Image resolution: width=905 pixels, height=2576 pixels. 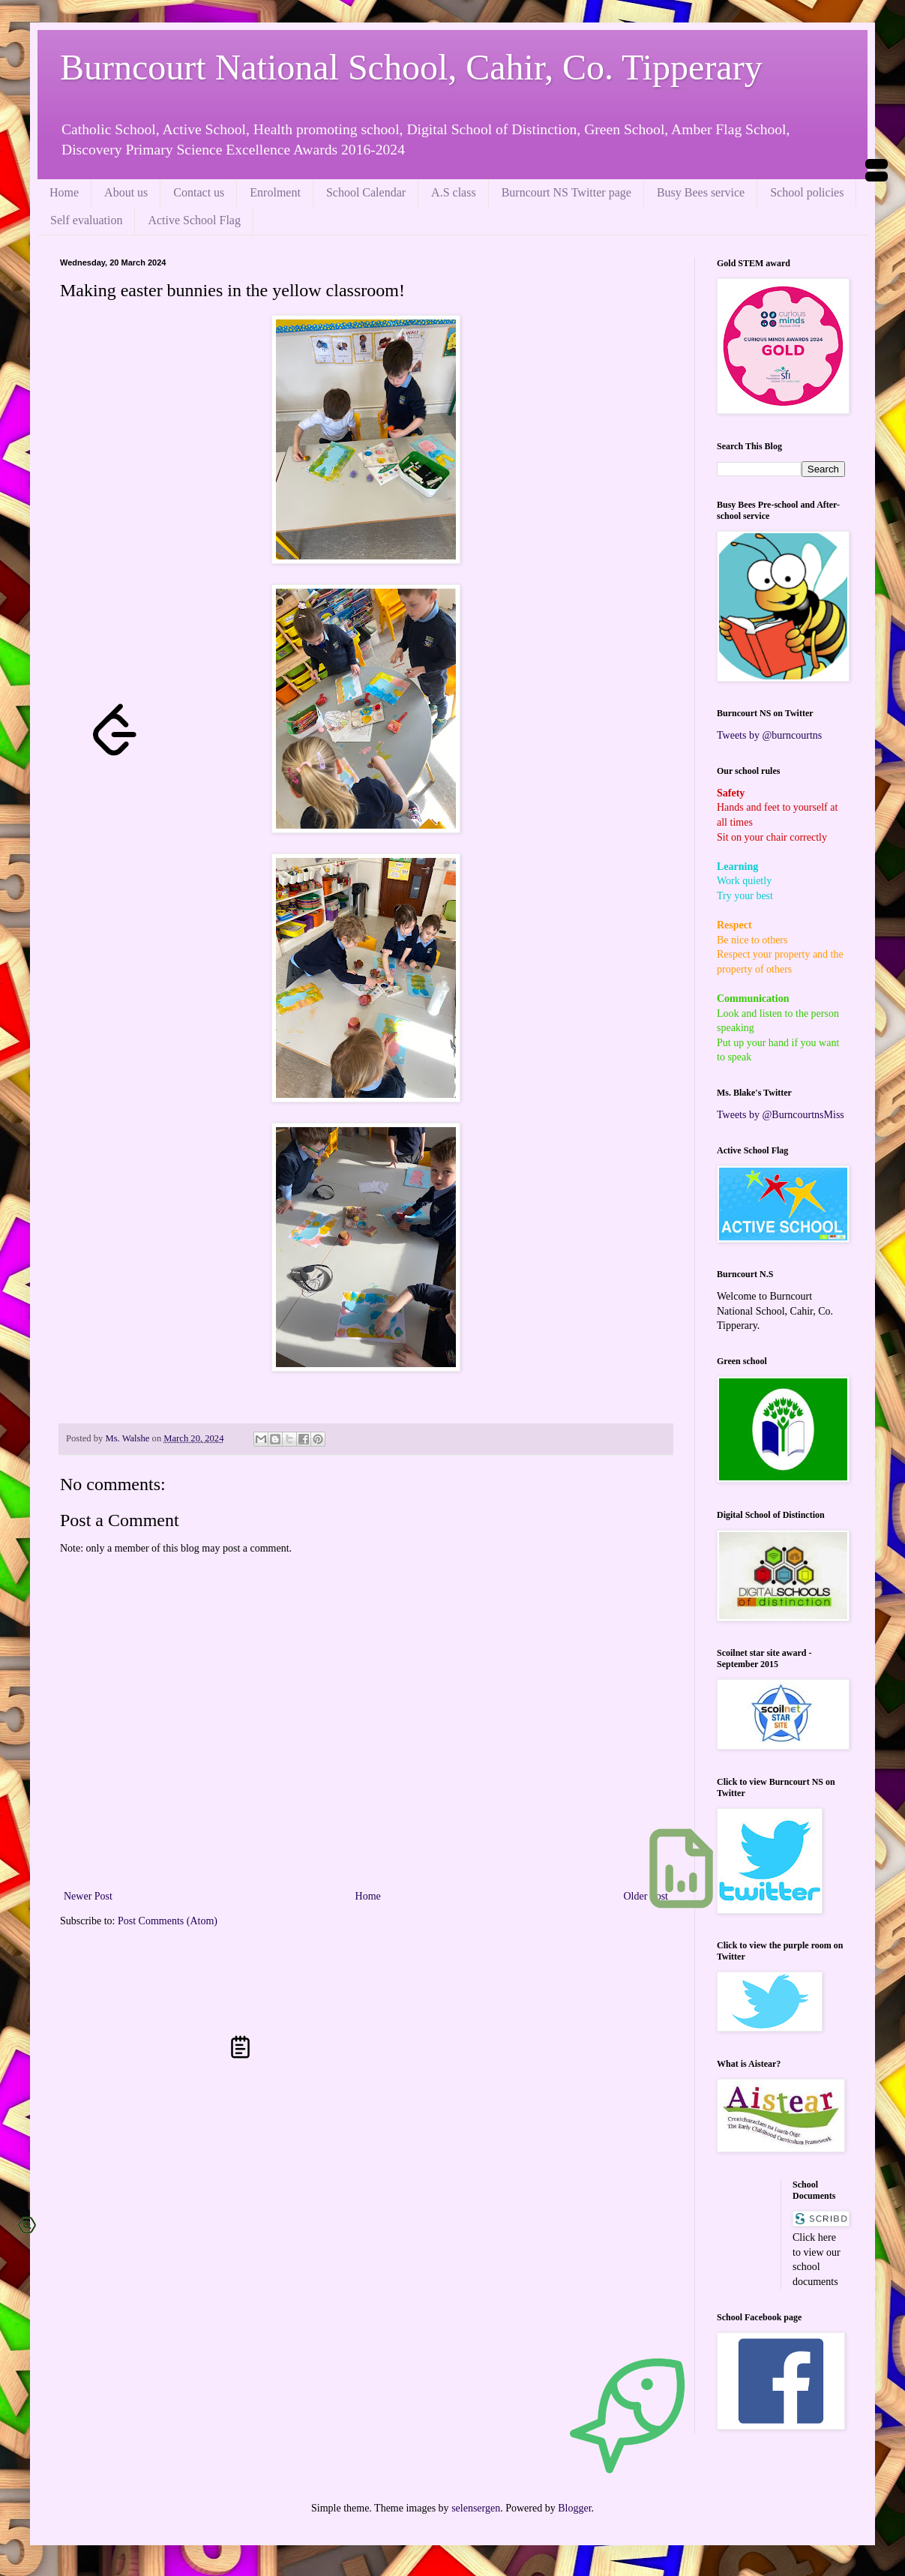 What do you see at coordinates (240, 2047) in the screenshot?
I see `view or edit notes` at bounding box center [240, 2047].